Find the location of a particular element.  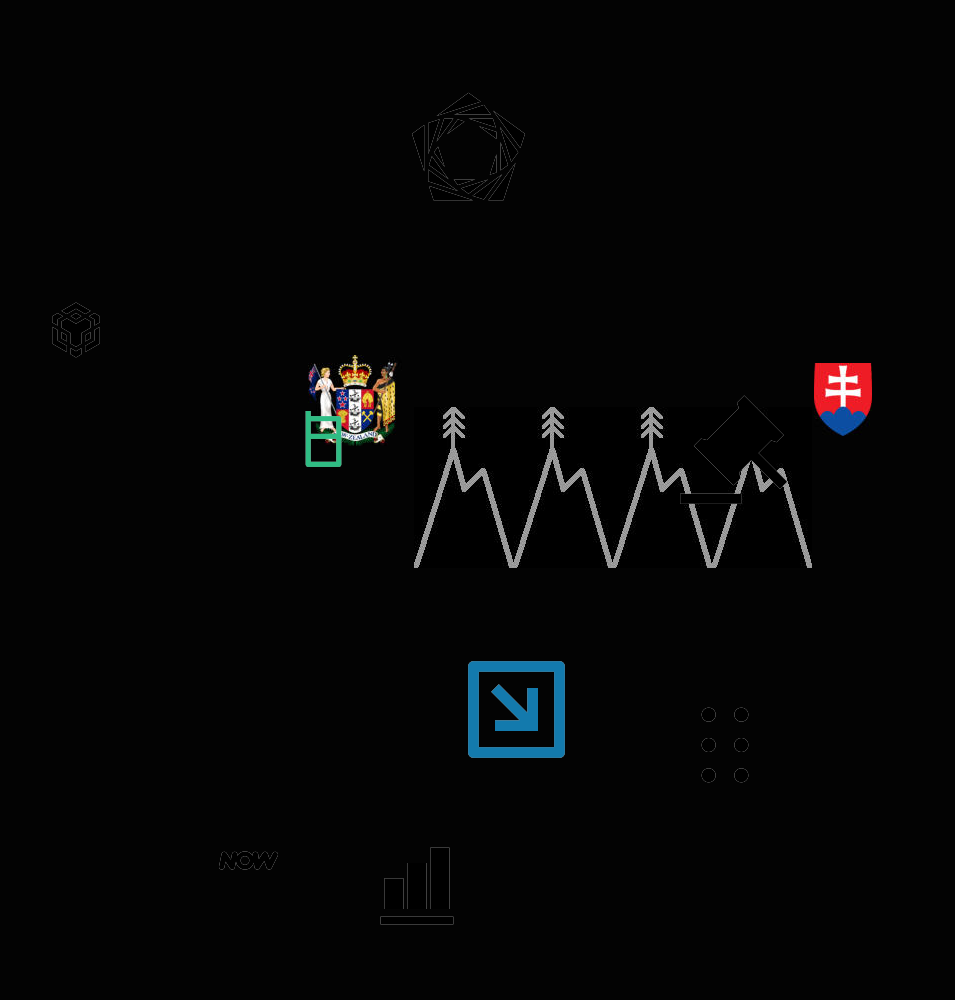

place a bid on an auction item is located at coordinates (731, 453).